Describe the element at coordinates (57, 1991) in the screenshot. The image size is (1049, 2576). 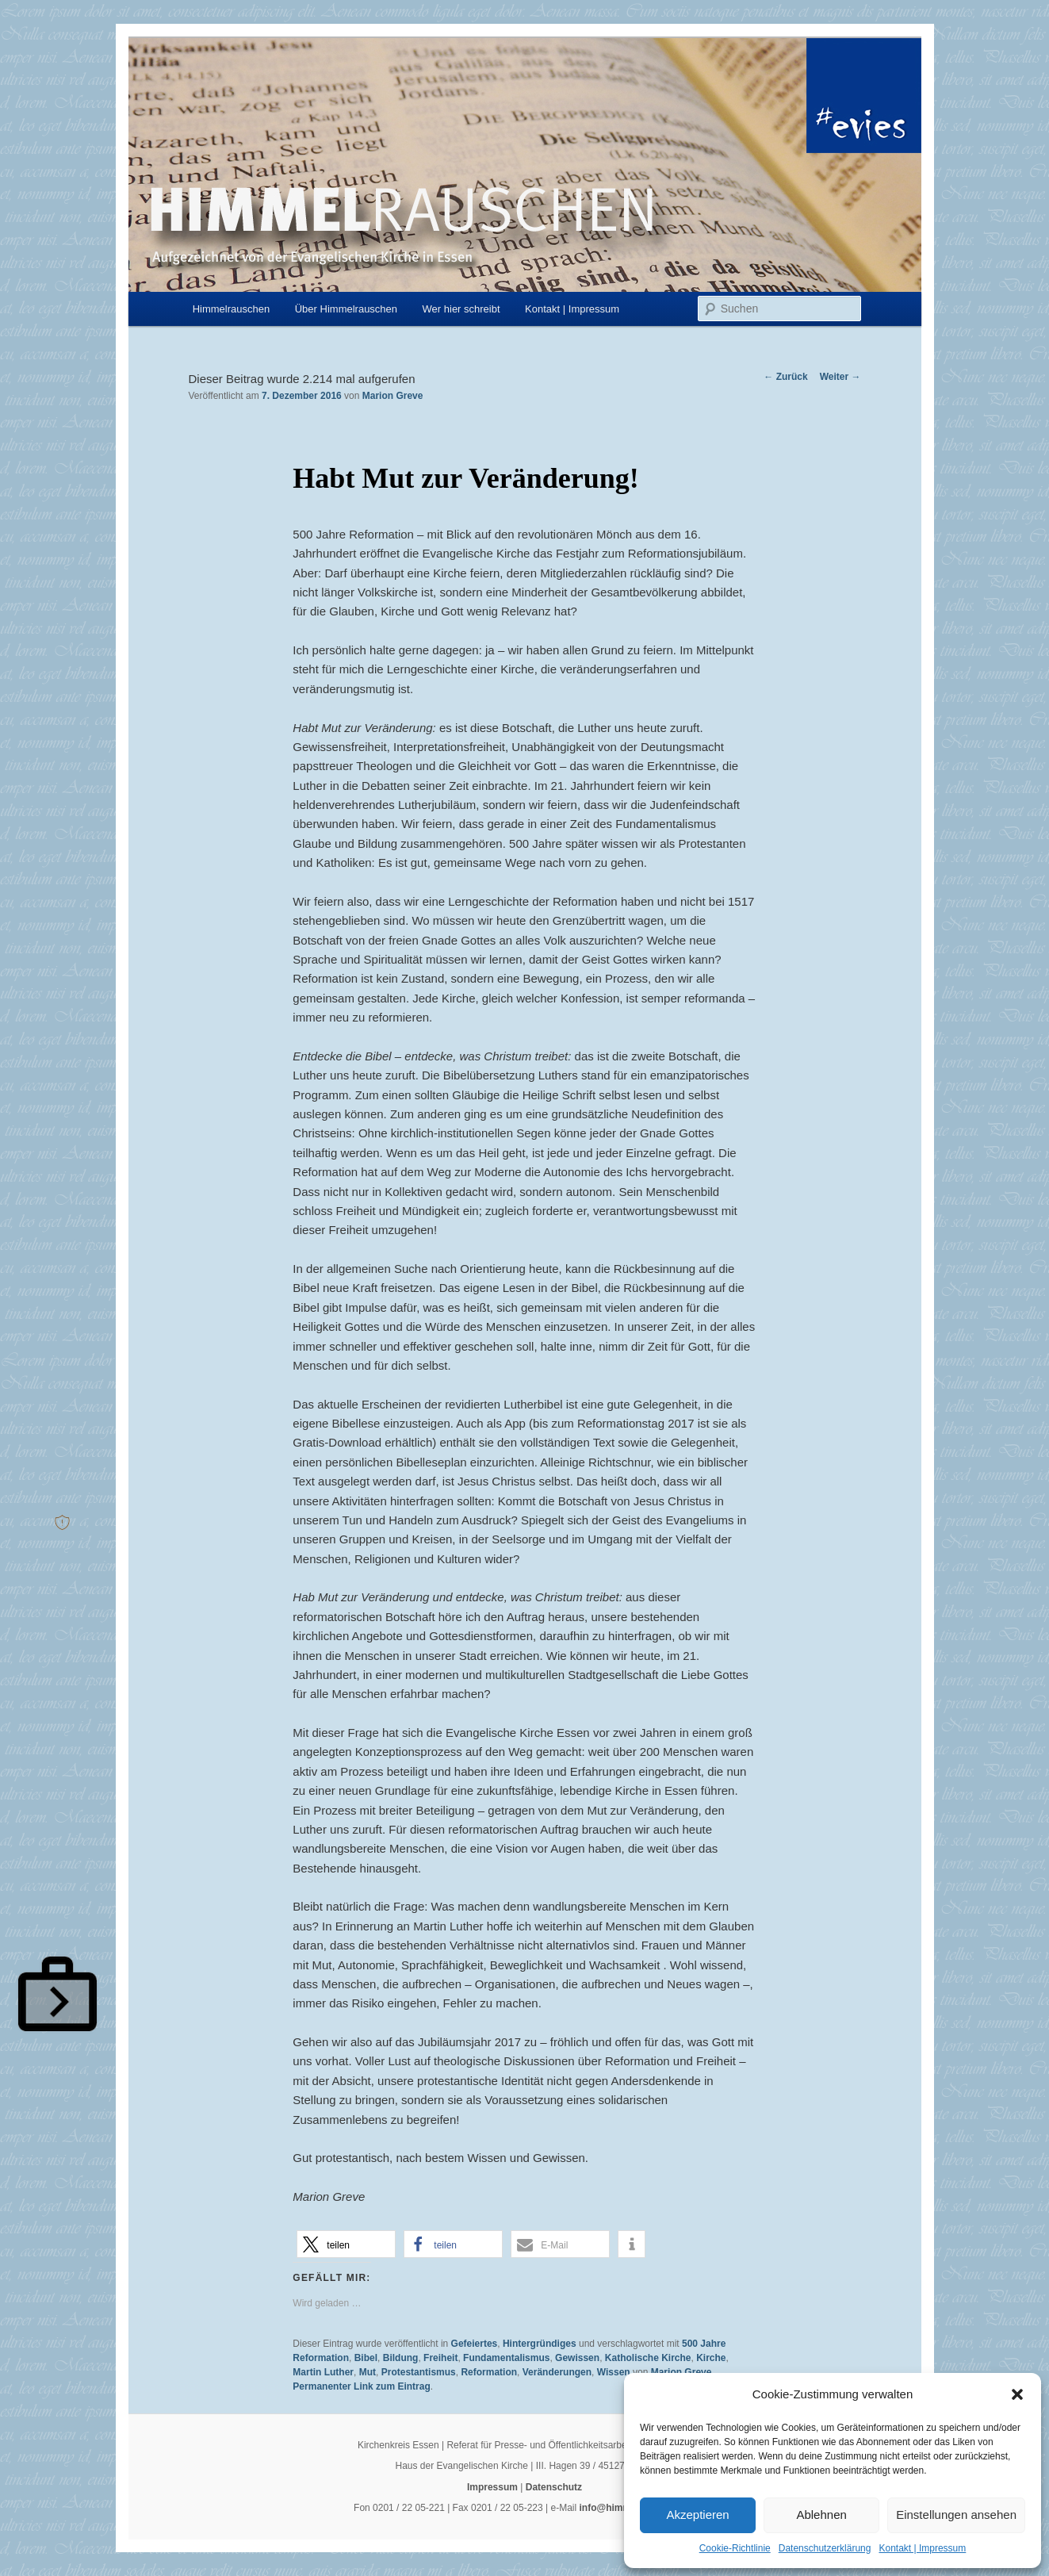
I see `schedule task for next week` at that location.